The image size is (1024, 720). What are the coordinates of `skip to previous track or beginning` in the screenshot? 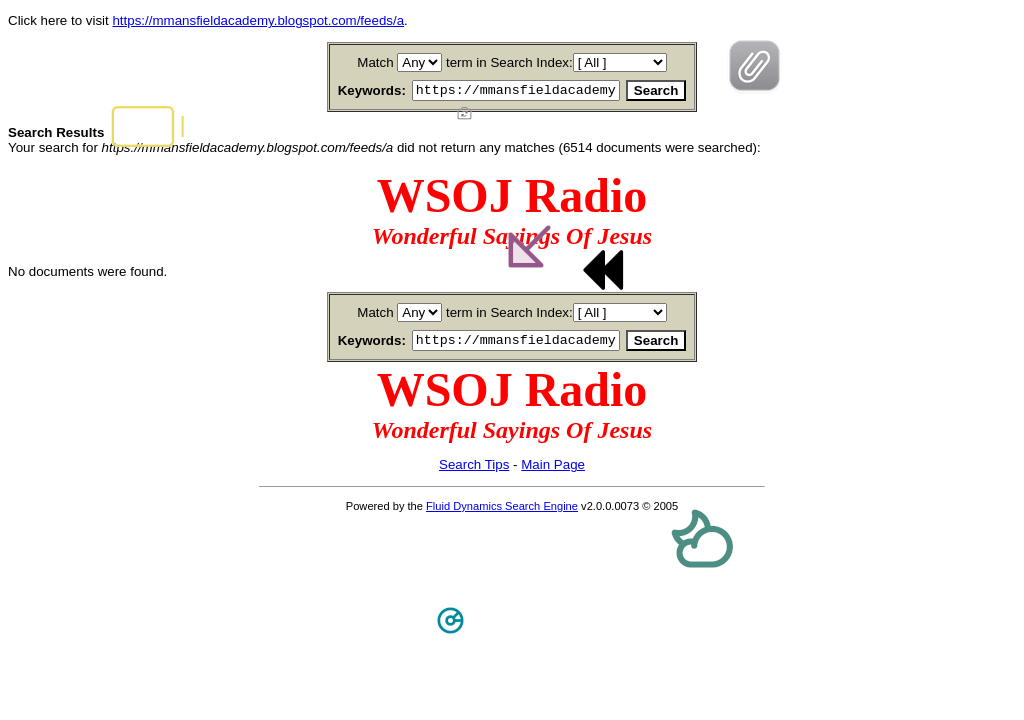 It's located at (605, 270).